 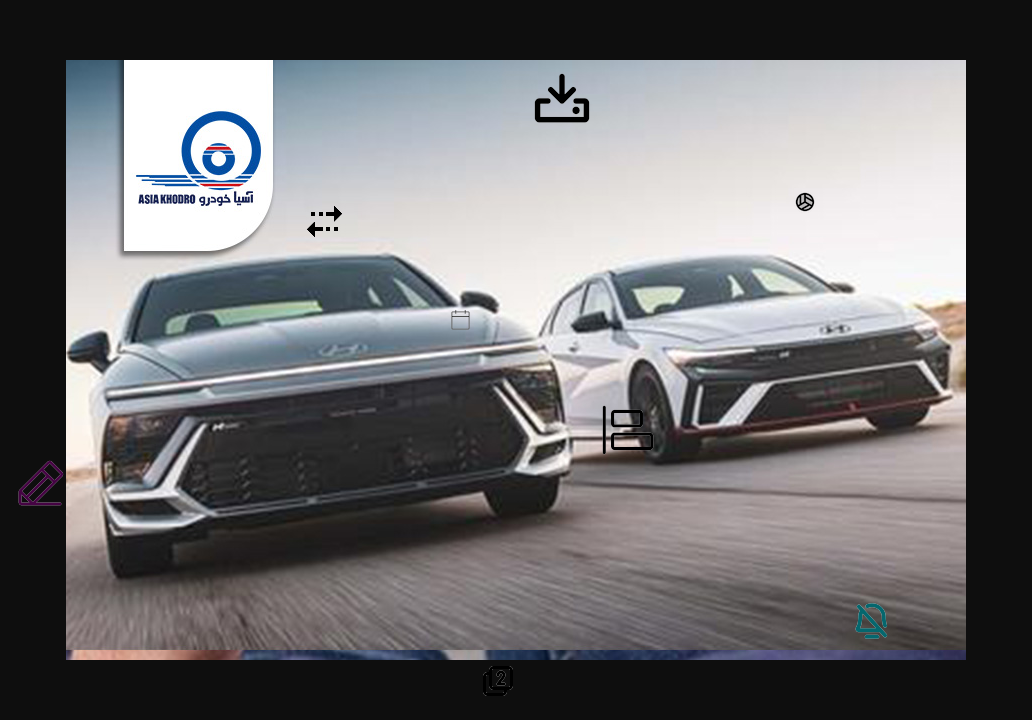 I want to click on edit text or content, so click(x=40, y=484).